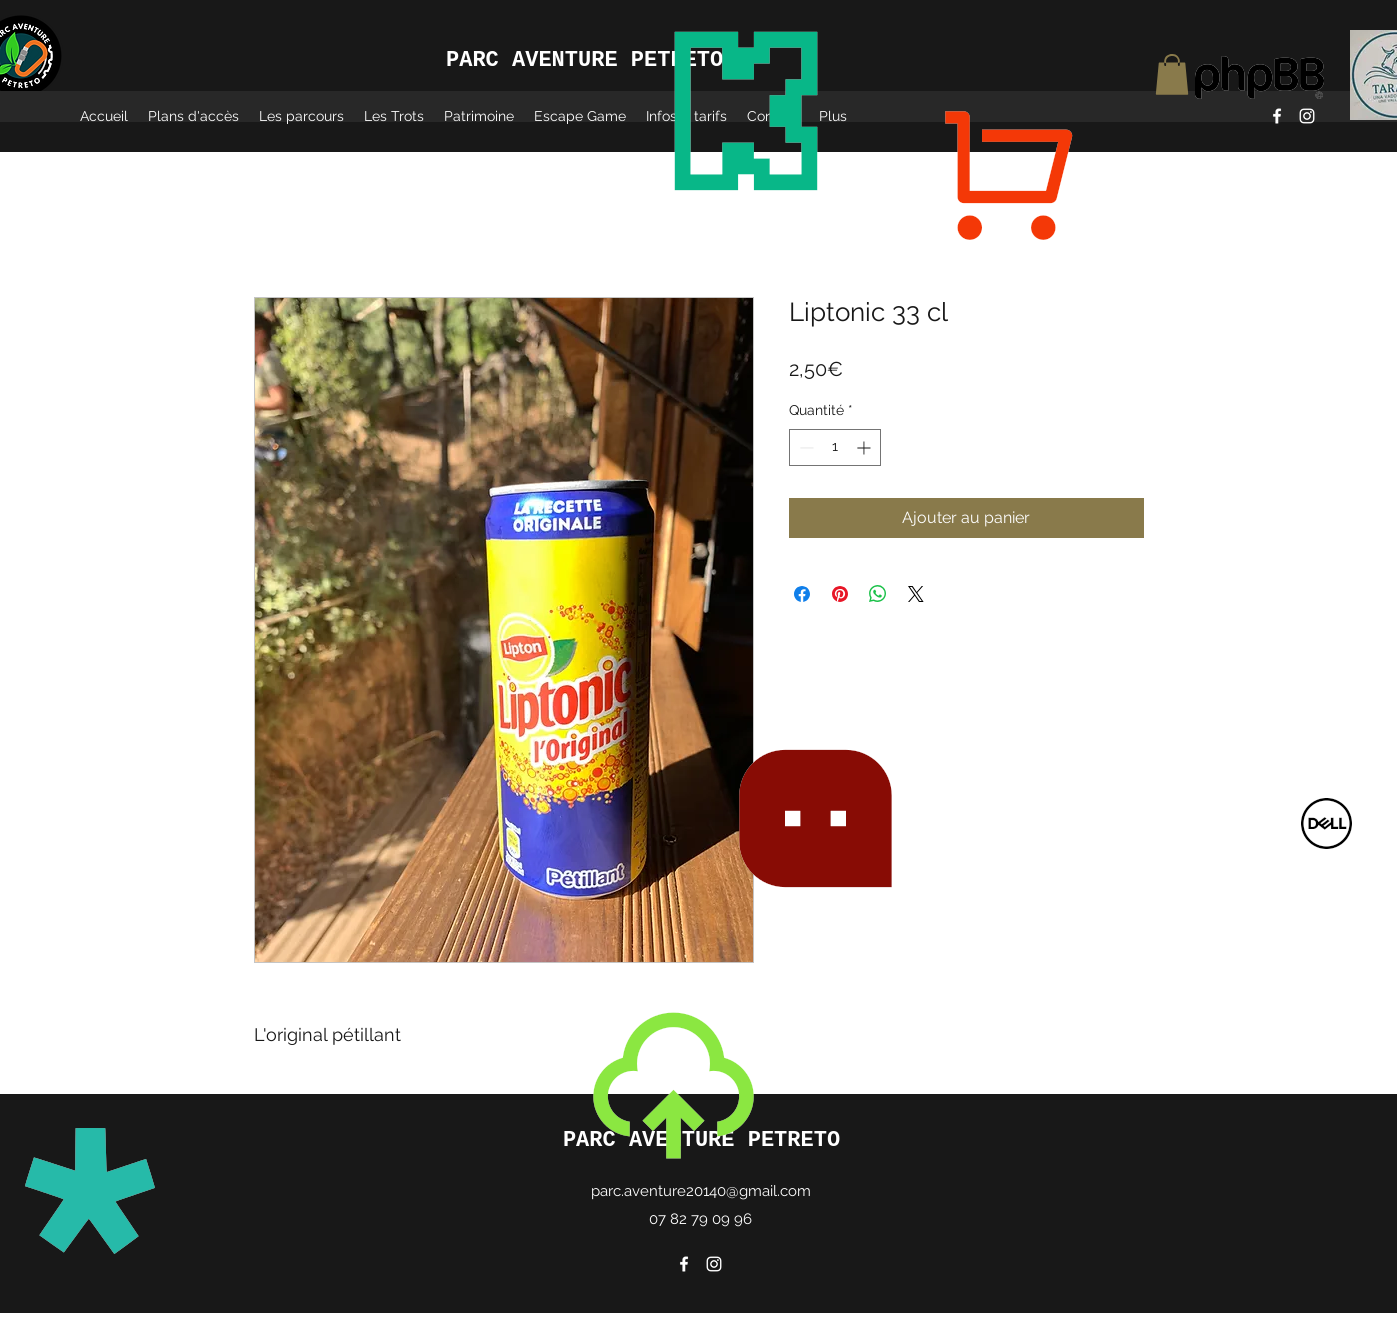 Image resolution: width=1397 pixels, height=1343 pixels. What do you see at coordinates (1326, 823) in the screenshot?
I see `dell brand or product identifier` at bounding box center [1326, 823].